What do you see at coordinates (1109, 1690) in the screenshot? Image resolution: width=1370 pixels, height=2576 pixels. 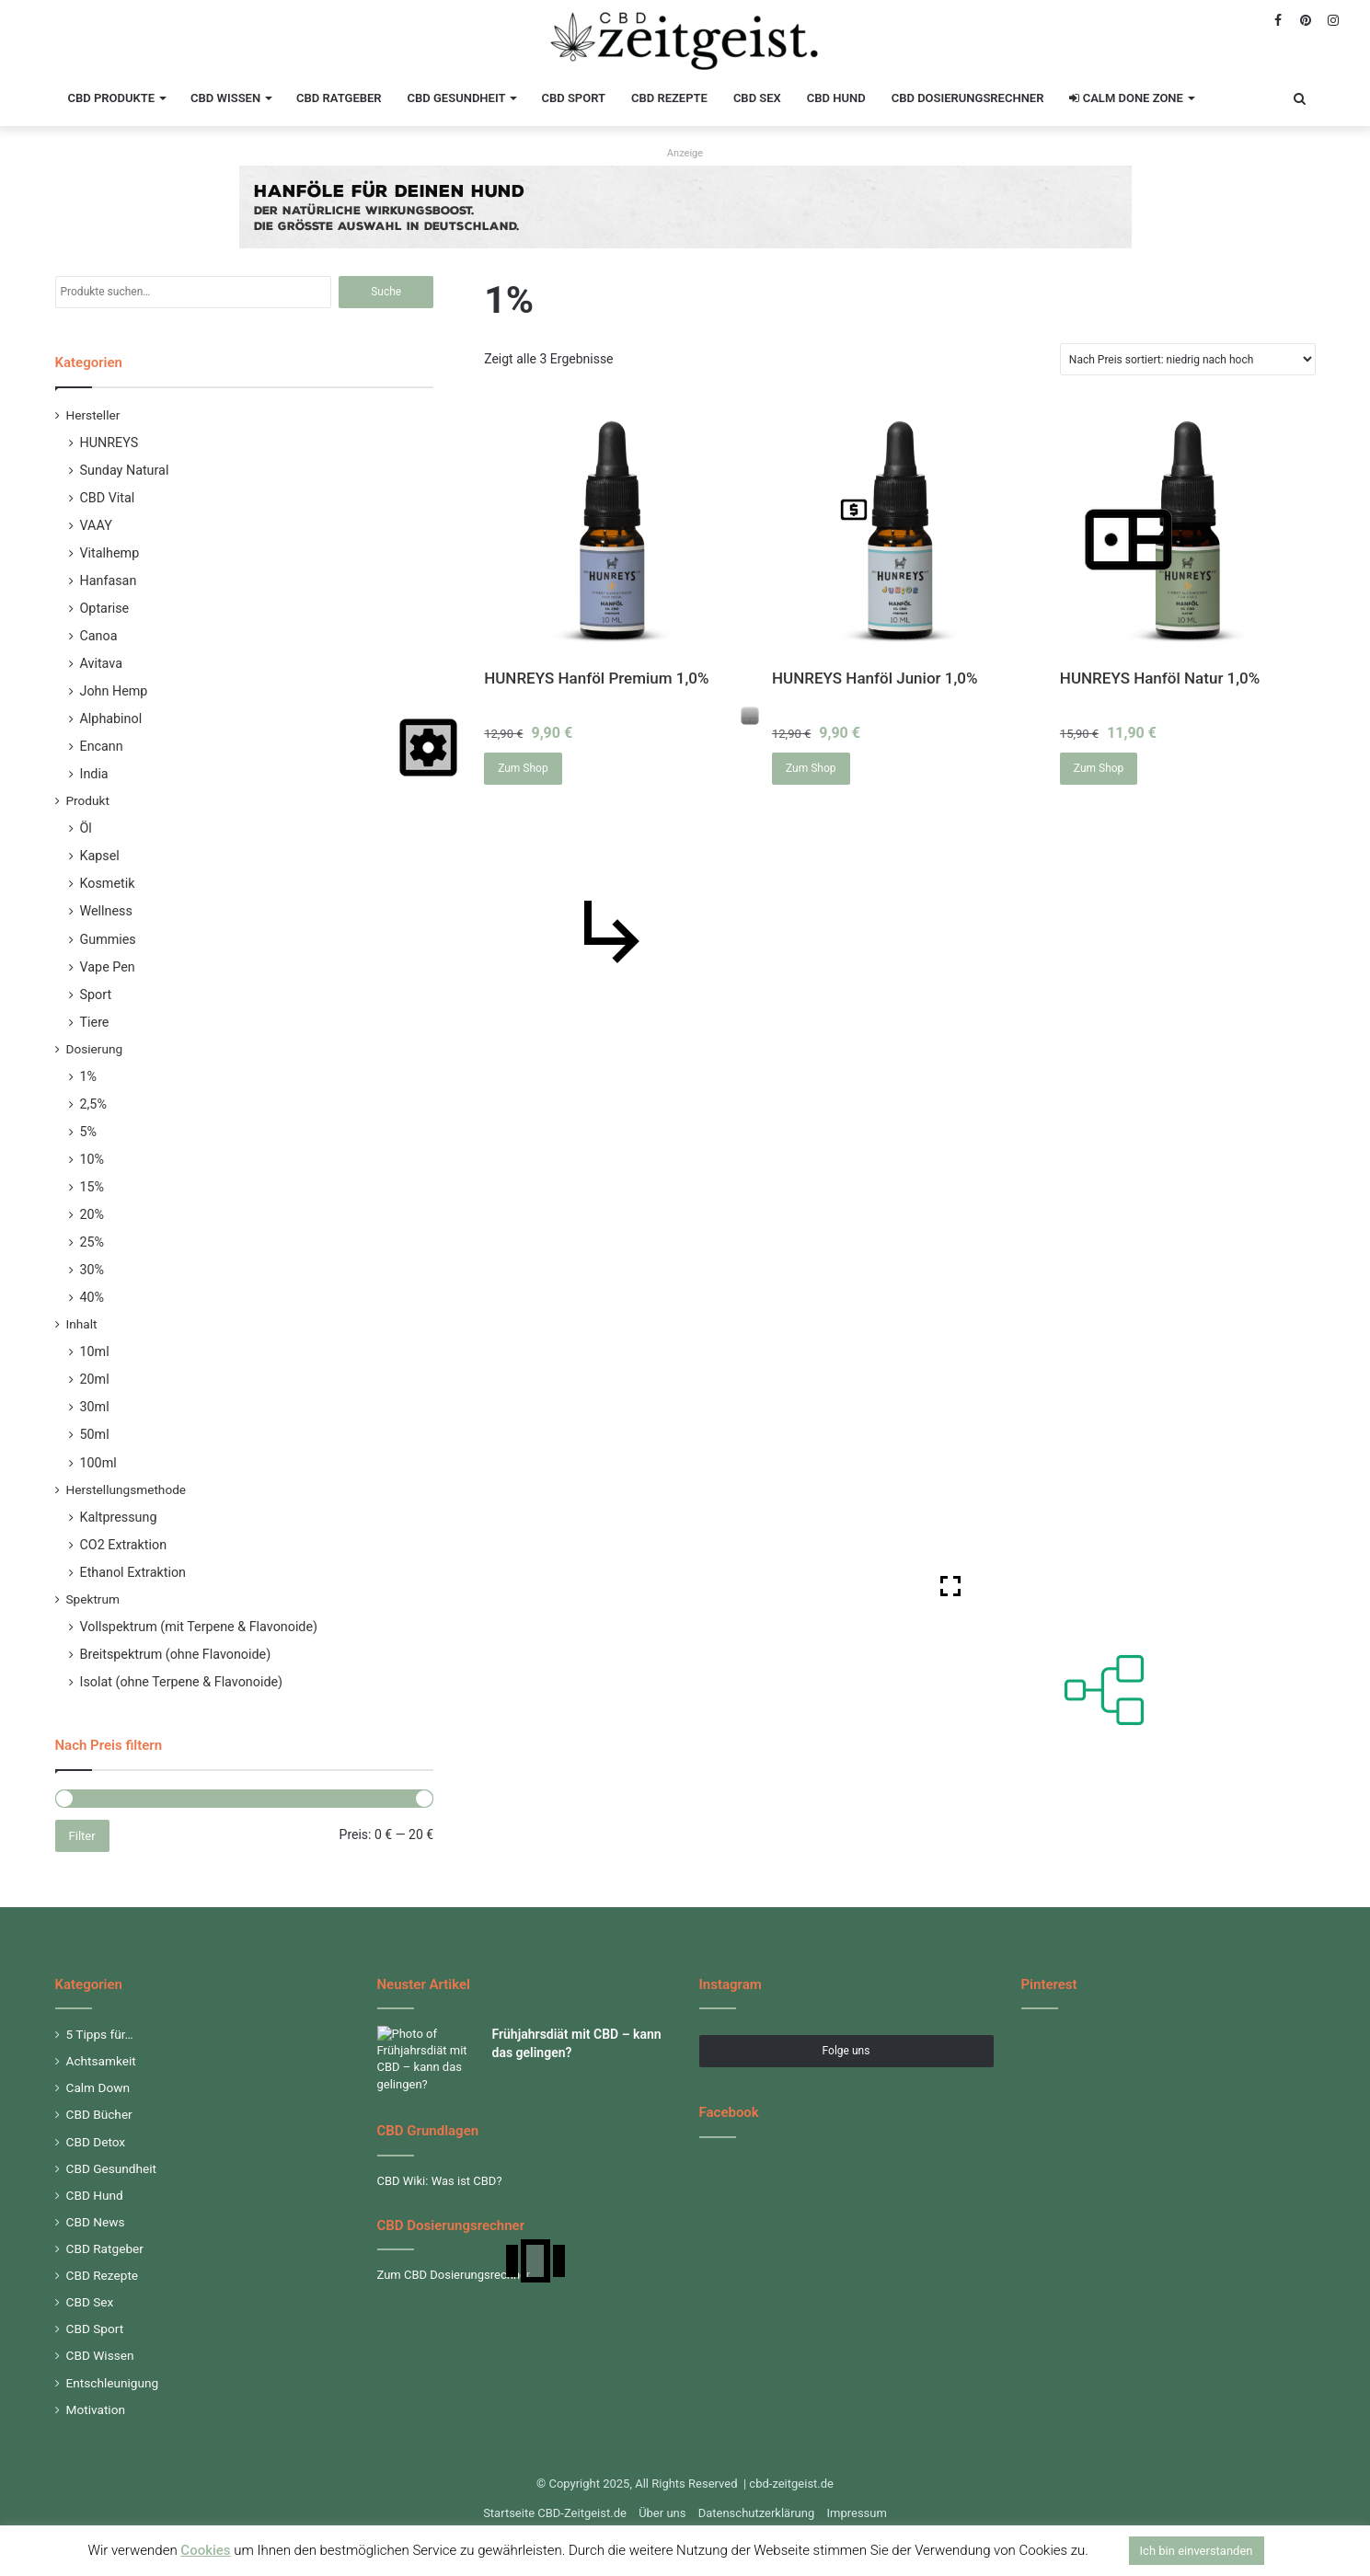 I see `view hierarchical data or folder structure` at bounding box center [1109, 1690].